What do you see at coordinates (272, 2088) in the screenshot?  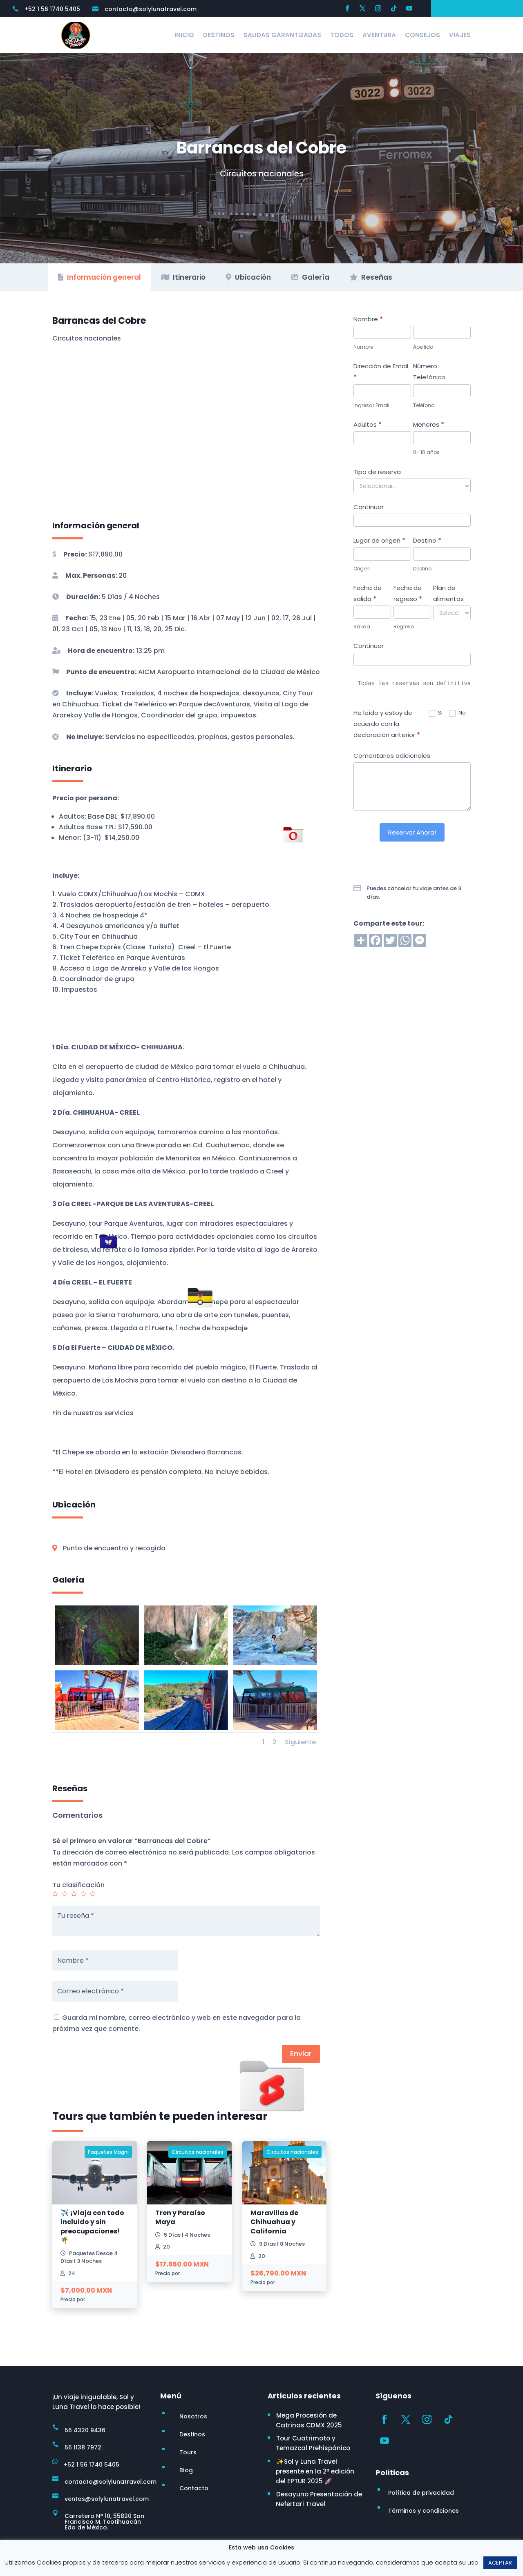 I see `open folder containing YouTube Shorts videos` at bounding box center [272, 2088].